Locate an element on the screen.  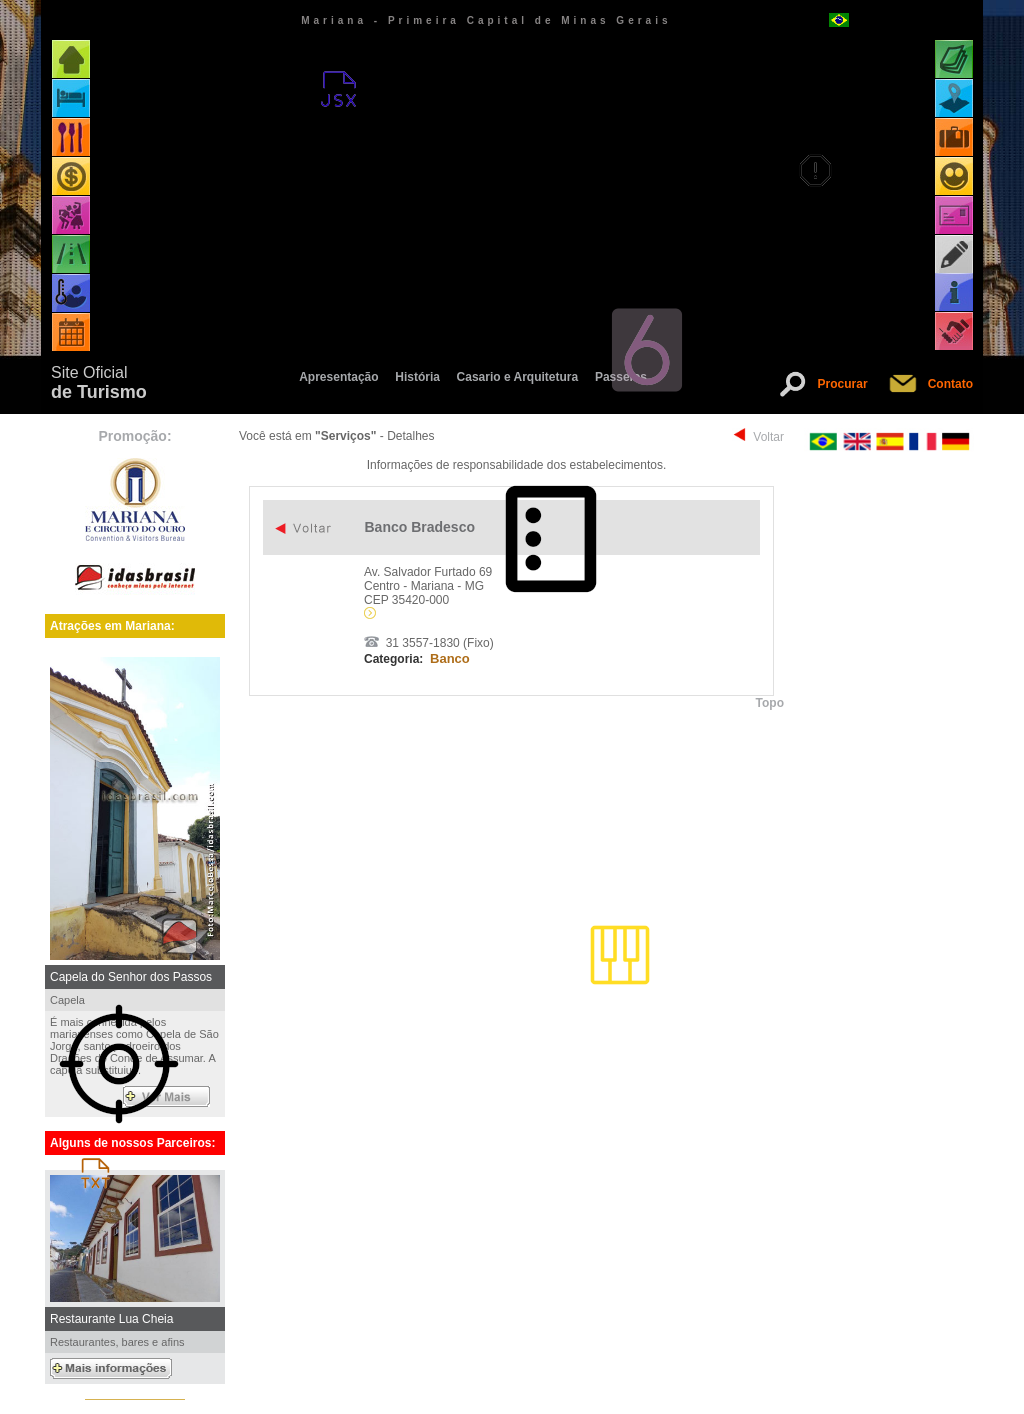
open music or piano app is located at coordinates (620, 955).